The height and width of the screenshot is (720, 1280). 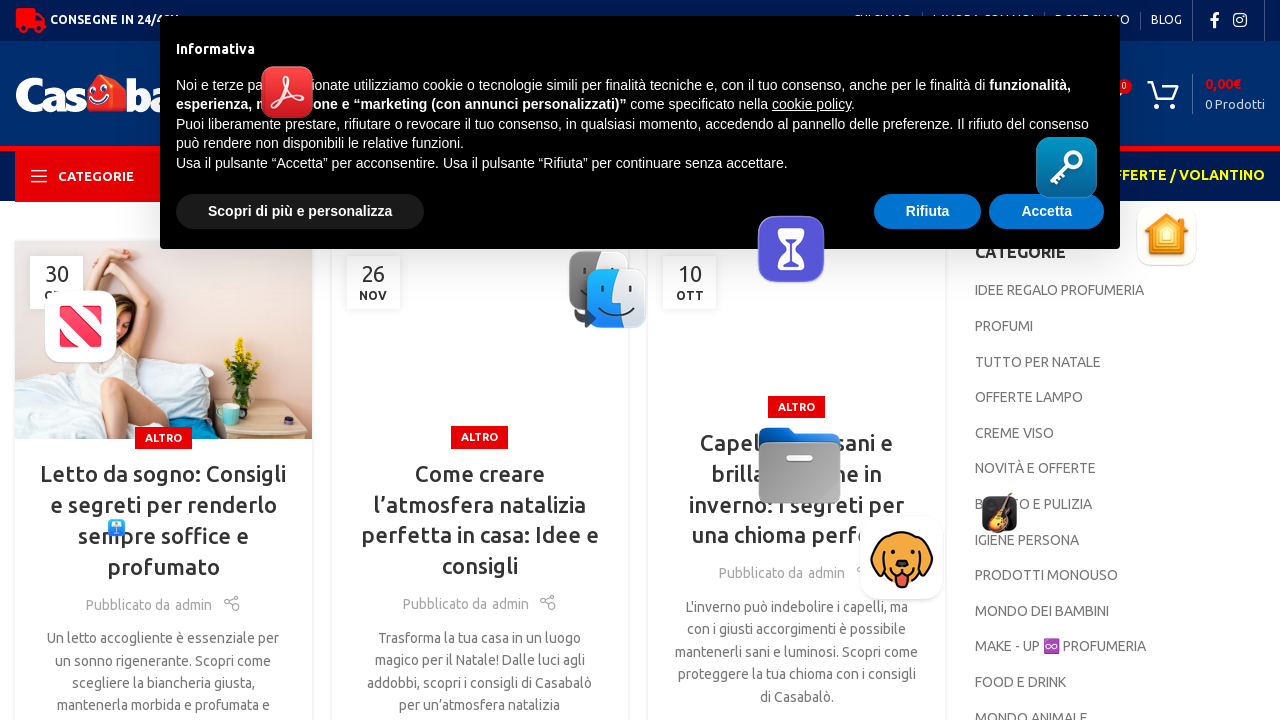 I want to click on open Apple Keynote presentation app, so click(x=116, y=527).